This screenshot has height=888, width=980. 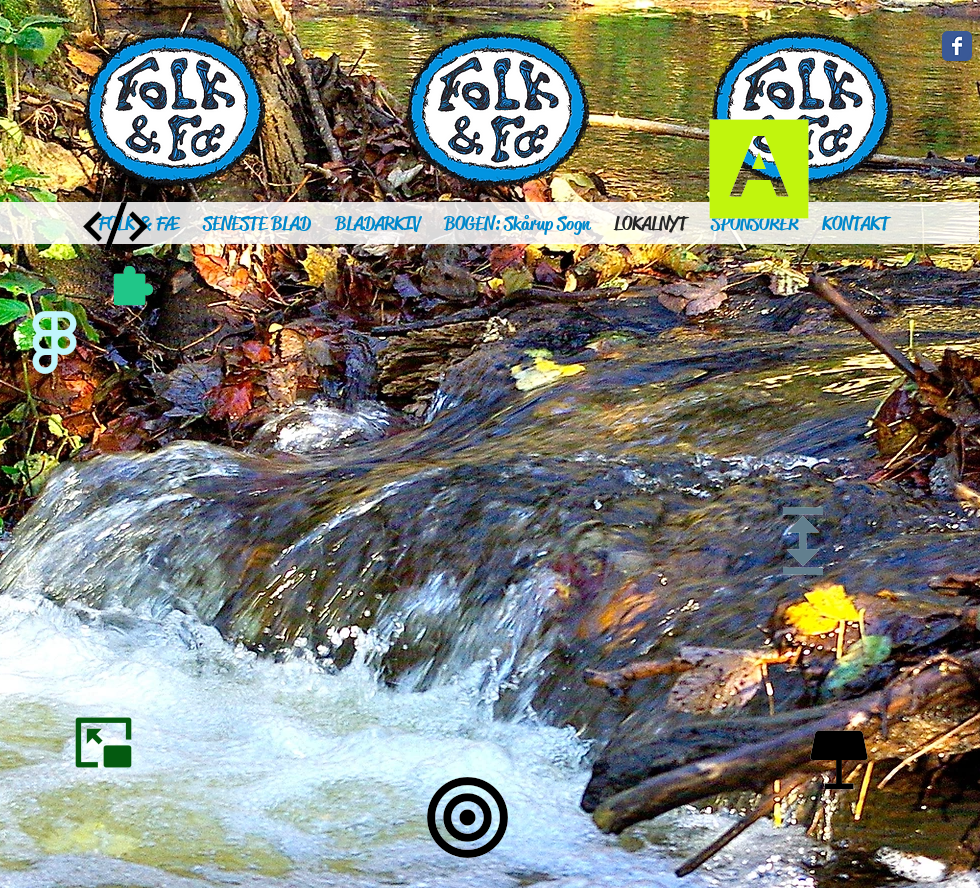 I want to click on enable character recognition or OCR, so click(x=759, y=169).